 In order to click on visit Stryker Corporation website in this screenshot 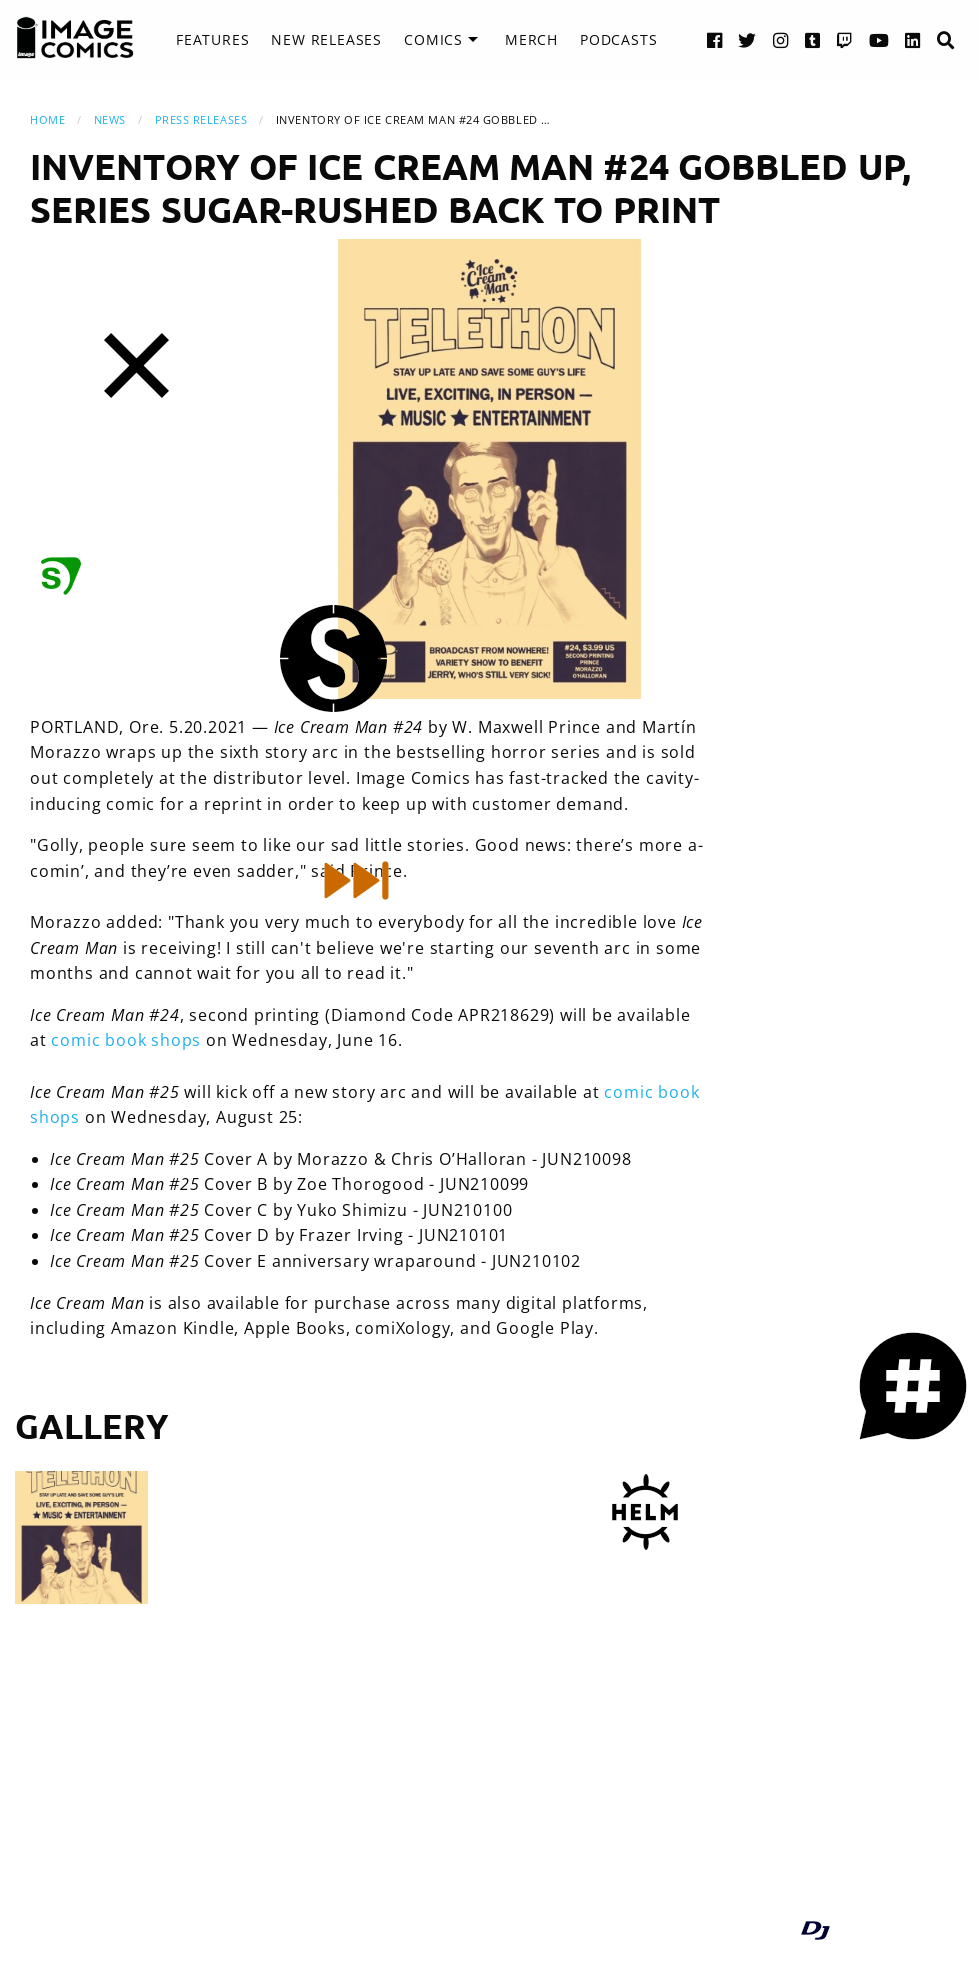, I will do `click(333, 658)`.